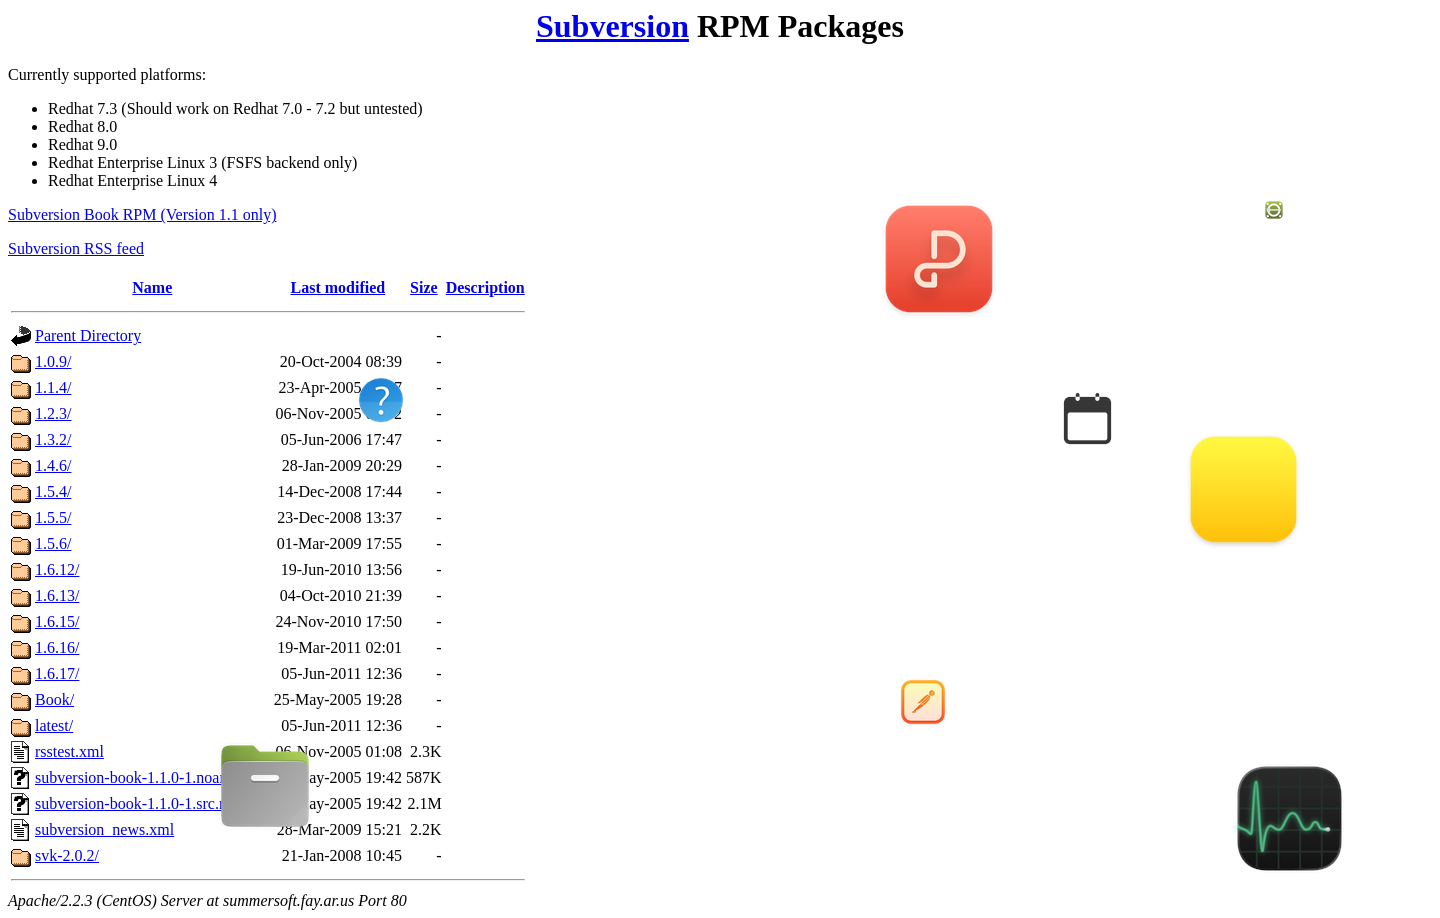 This screenshot has width=1440, height=918. I want to click on open calendar app, so click(1087, 420).